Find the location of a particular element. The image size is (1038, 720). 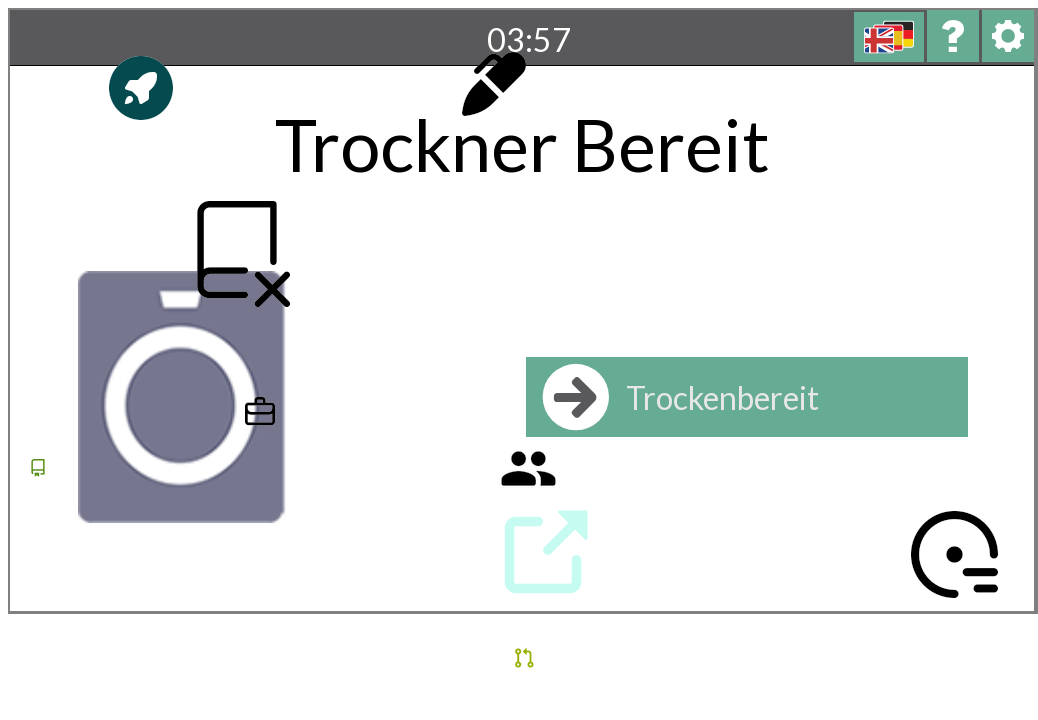

create or view a git pull request is located at coordinates (524, 658).